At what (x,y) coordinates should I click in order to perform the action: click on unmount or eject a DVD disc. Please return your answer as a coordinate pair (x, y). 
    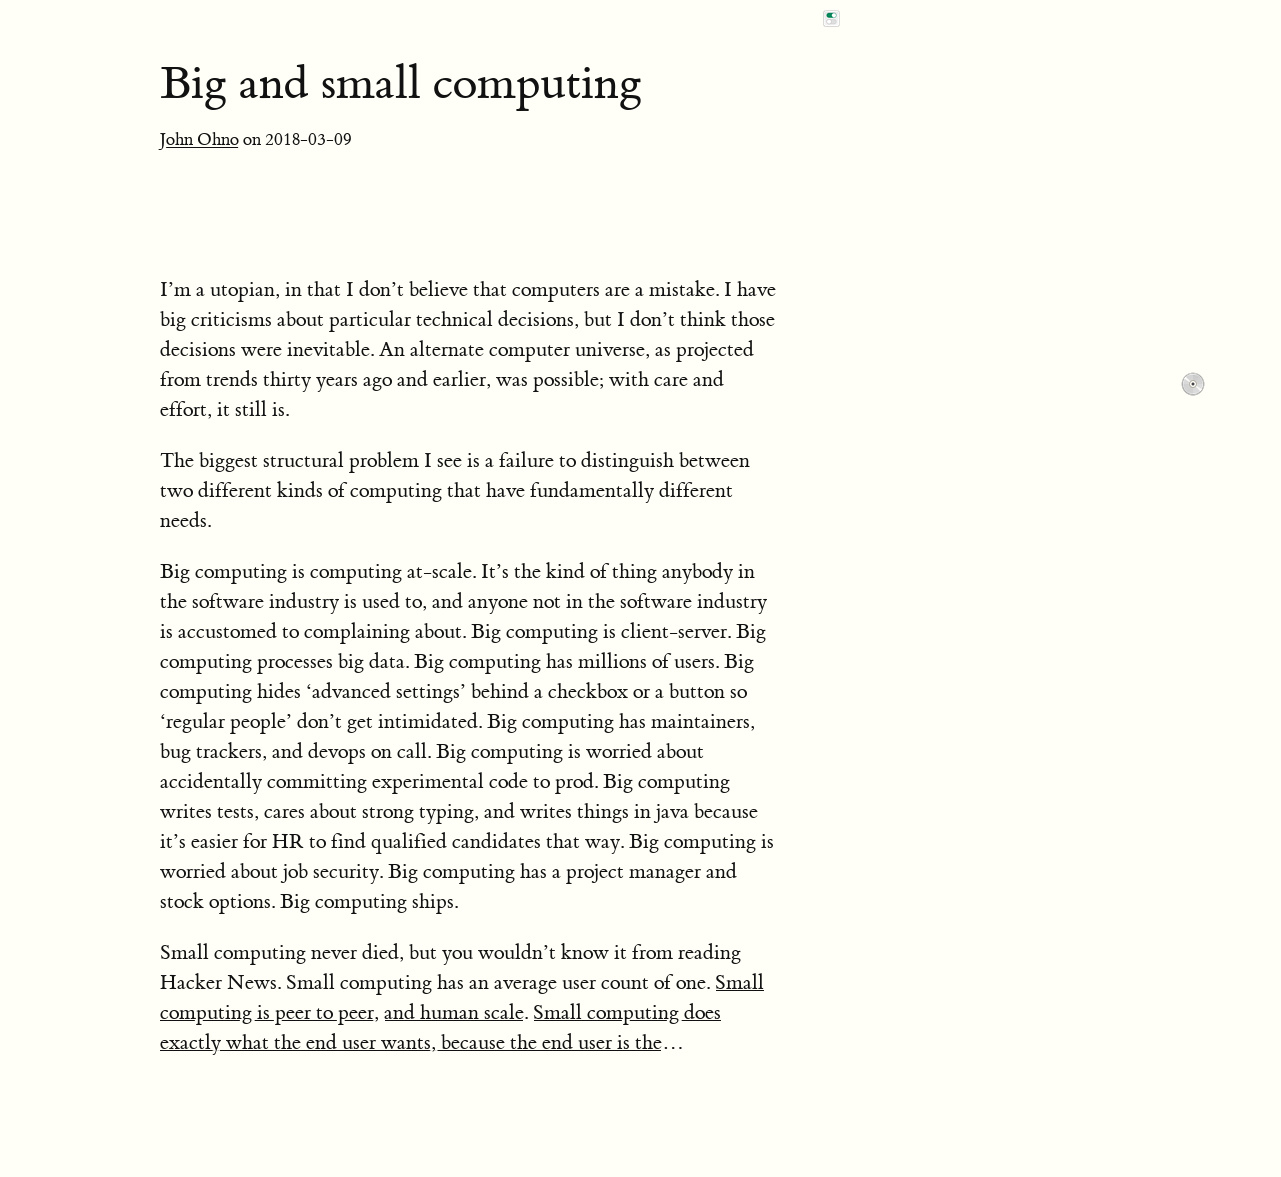
    Looking at the image, I should click on (1193, 384).